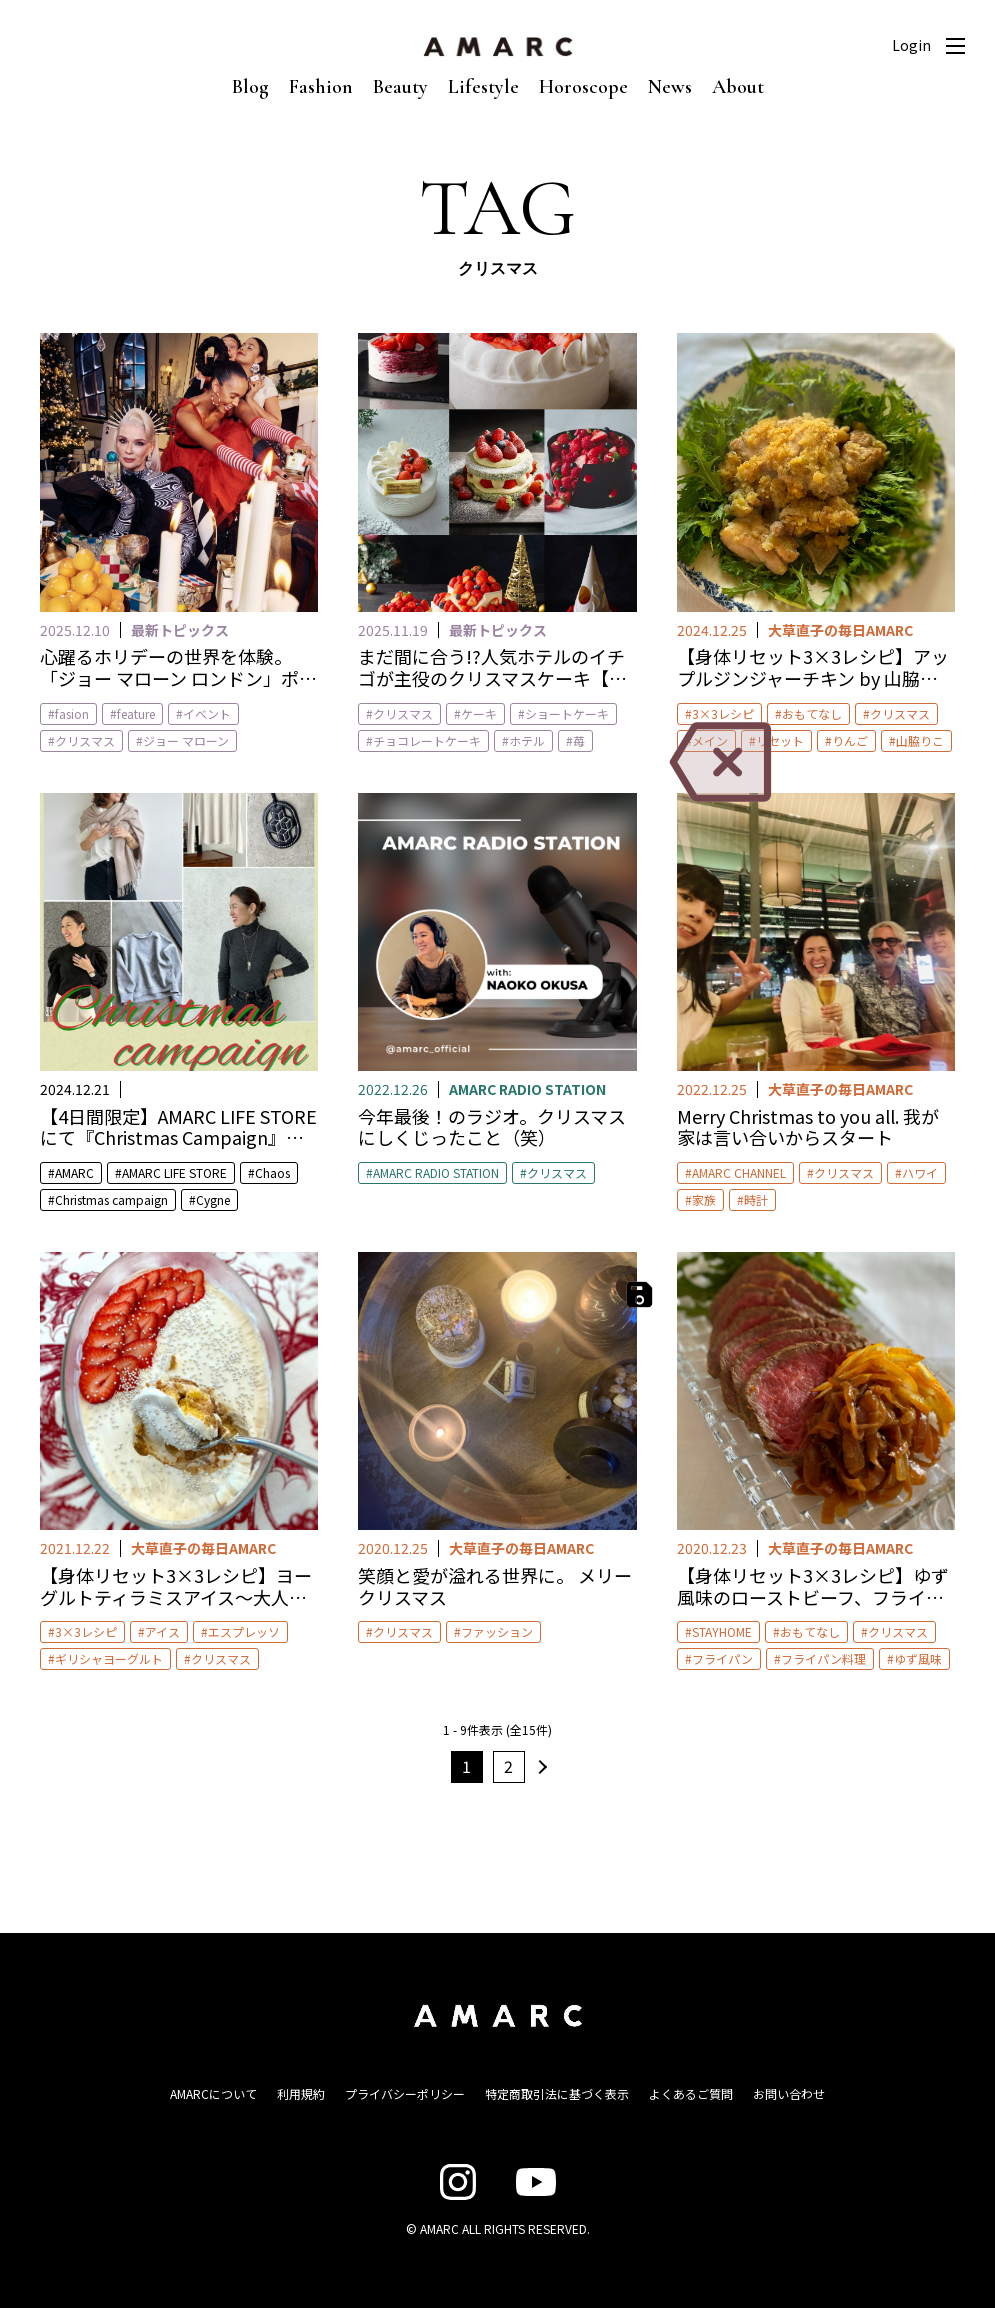 The image size is (995, 2308). I want to click on save current file or document, so click(639, 1294).